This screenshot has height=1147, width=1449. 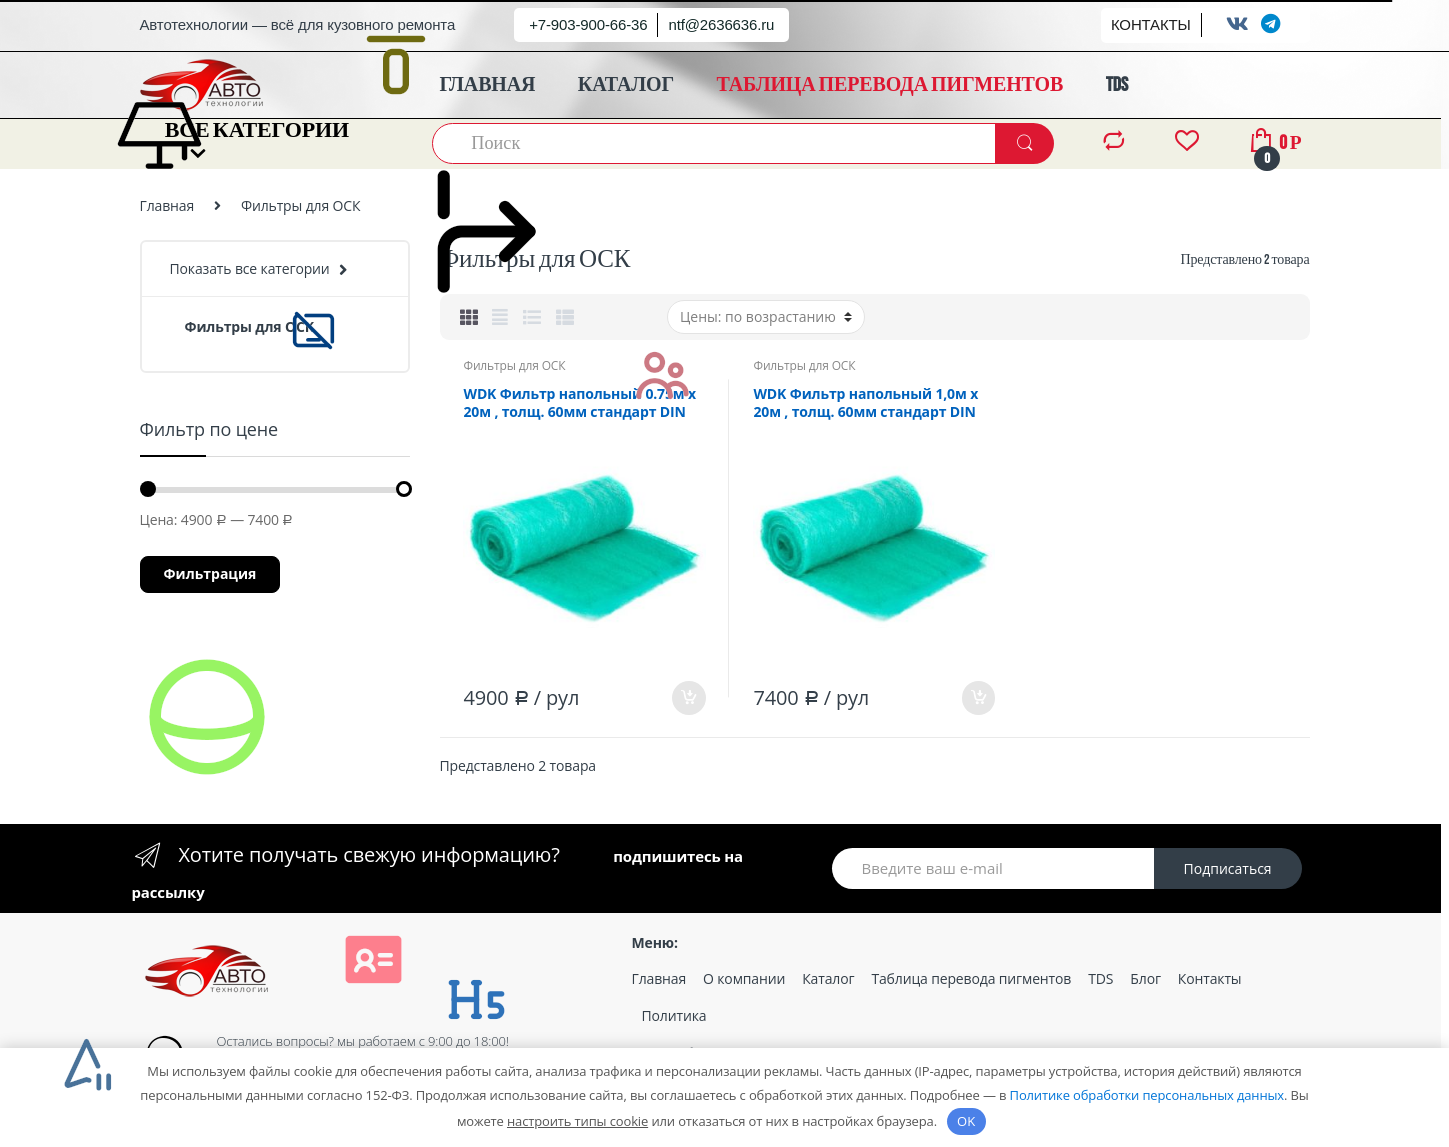 What do you see at coordinates (396, 65) in the screenshot?
I see `align selected elements to top` at bounding box center [396, 65].